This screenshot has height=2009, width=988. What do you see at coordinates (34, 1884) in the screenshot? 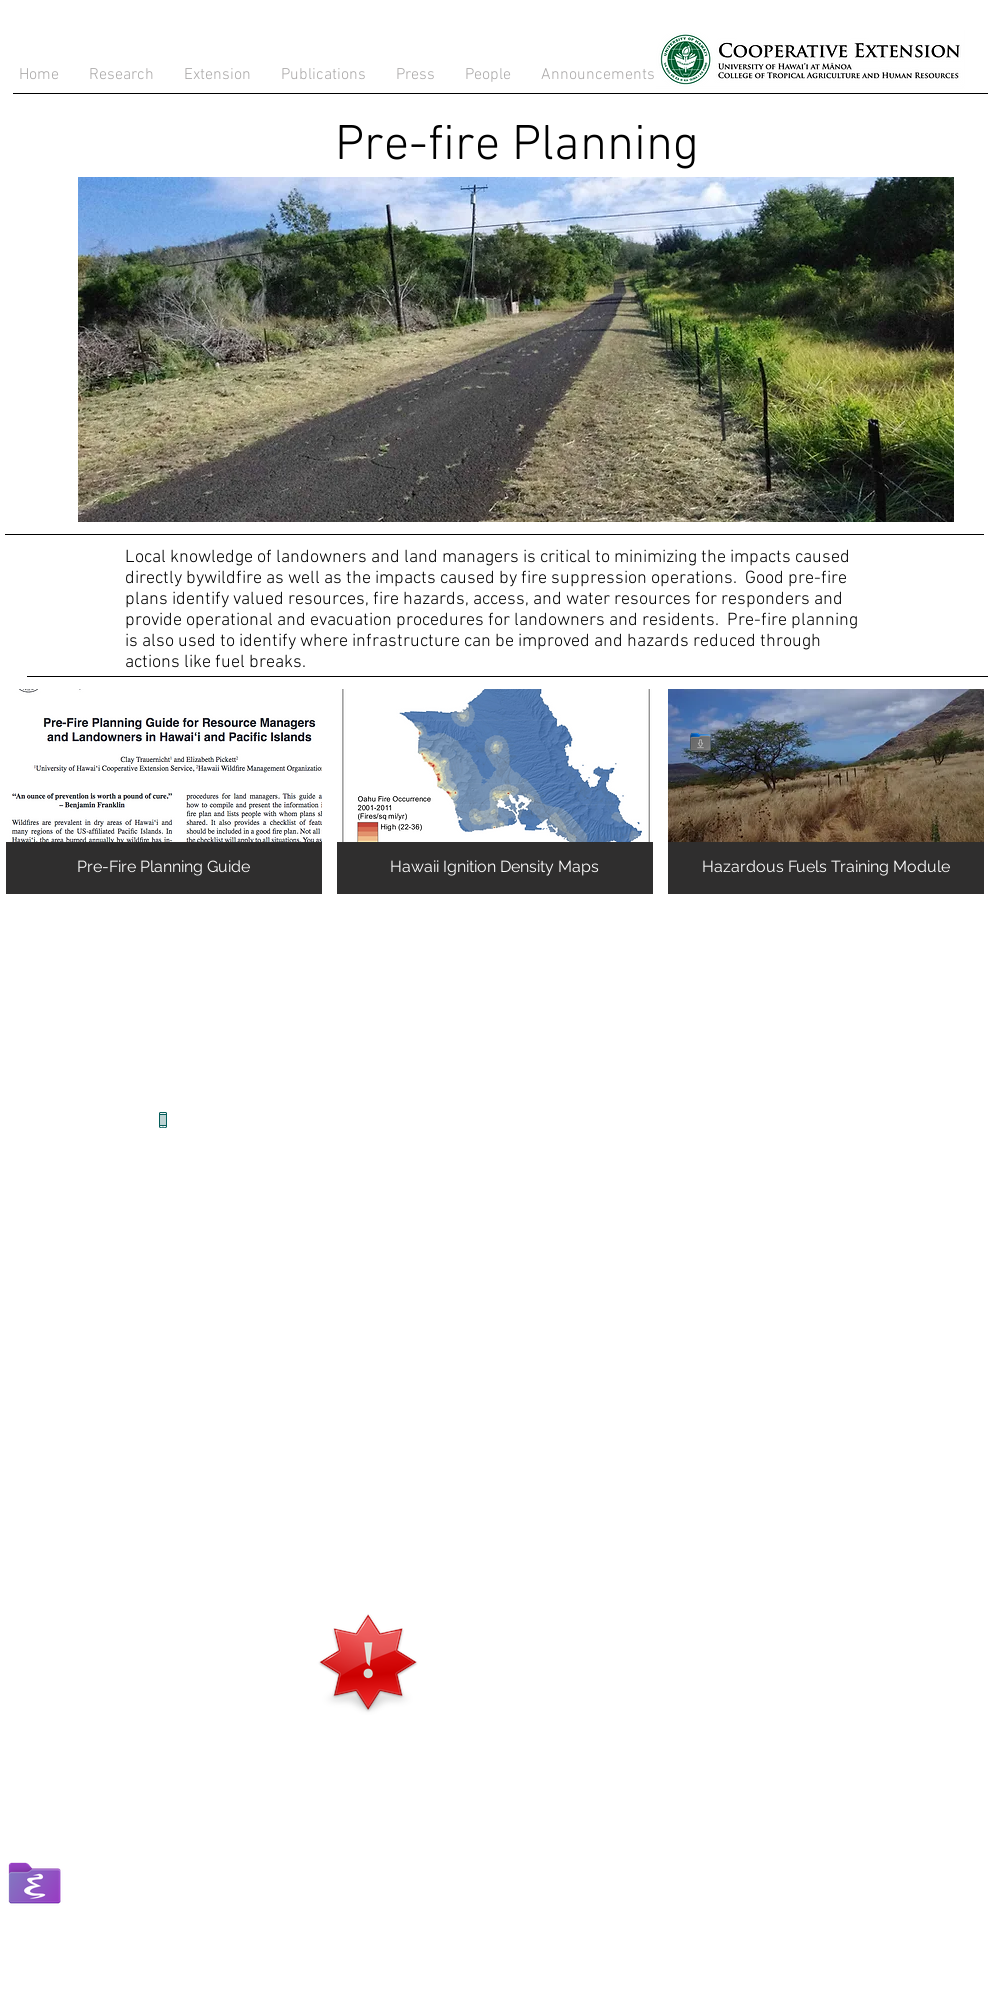
I see `open emacs configuration files folder` at bounding box center [34, 1884].